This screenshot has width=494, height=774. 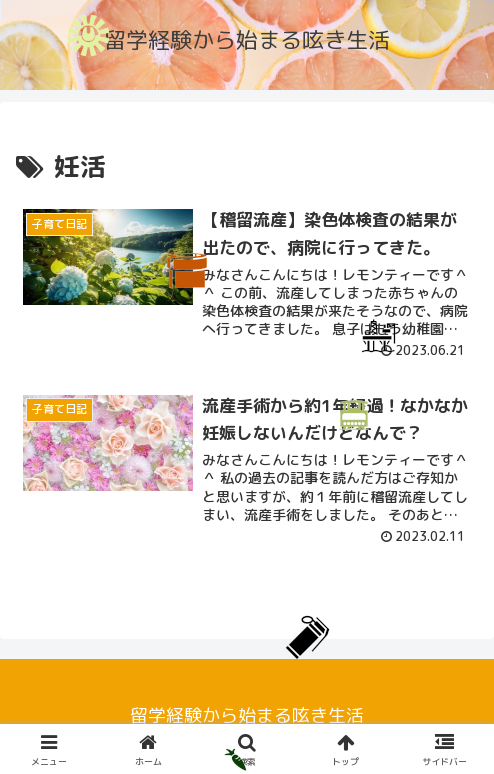 I want to click on equip stun grenade weapon, so click(x=307, y=637).